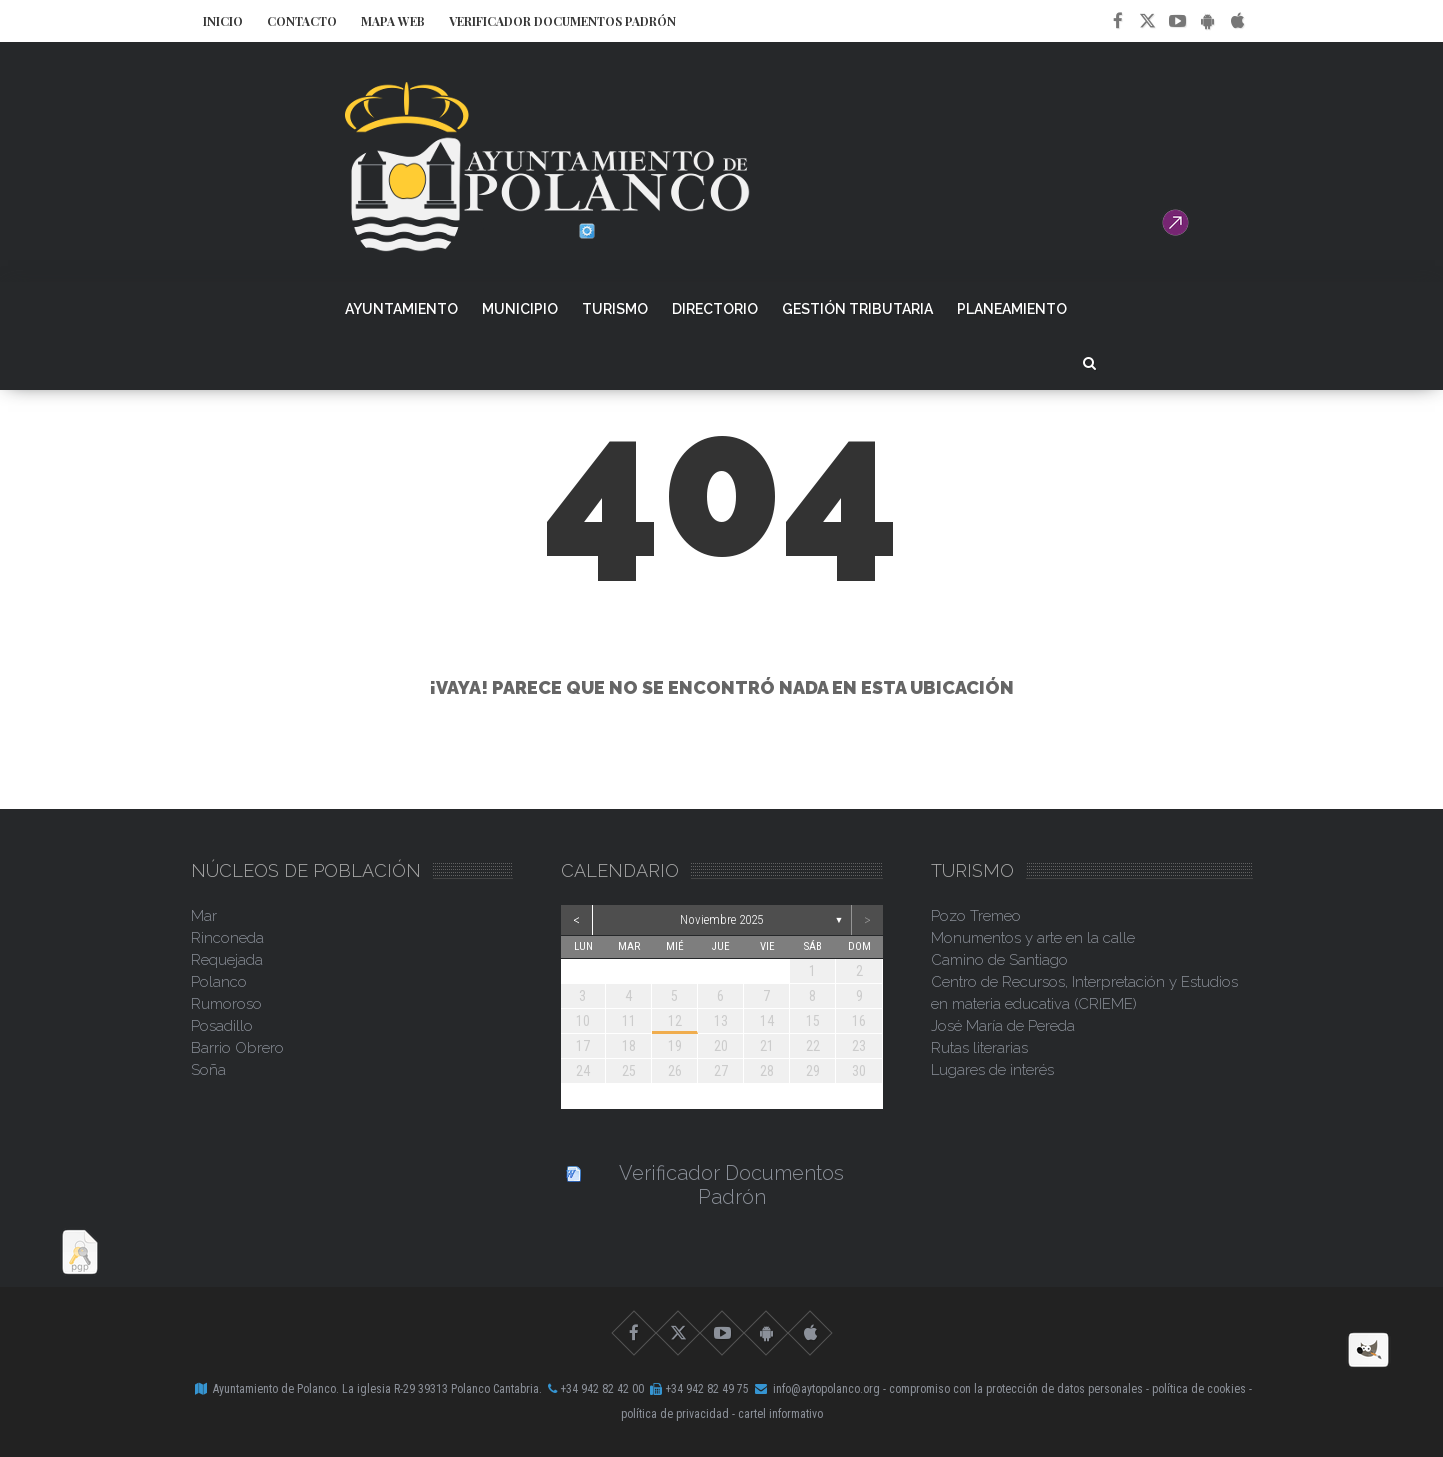  What do you see at coordinates (80, 1252) in the screenshot?
I see `a PGP encryption key file` at bounding box center [80, 1252].